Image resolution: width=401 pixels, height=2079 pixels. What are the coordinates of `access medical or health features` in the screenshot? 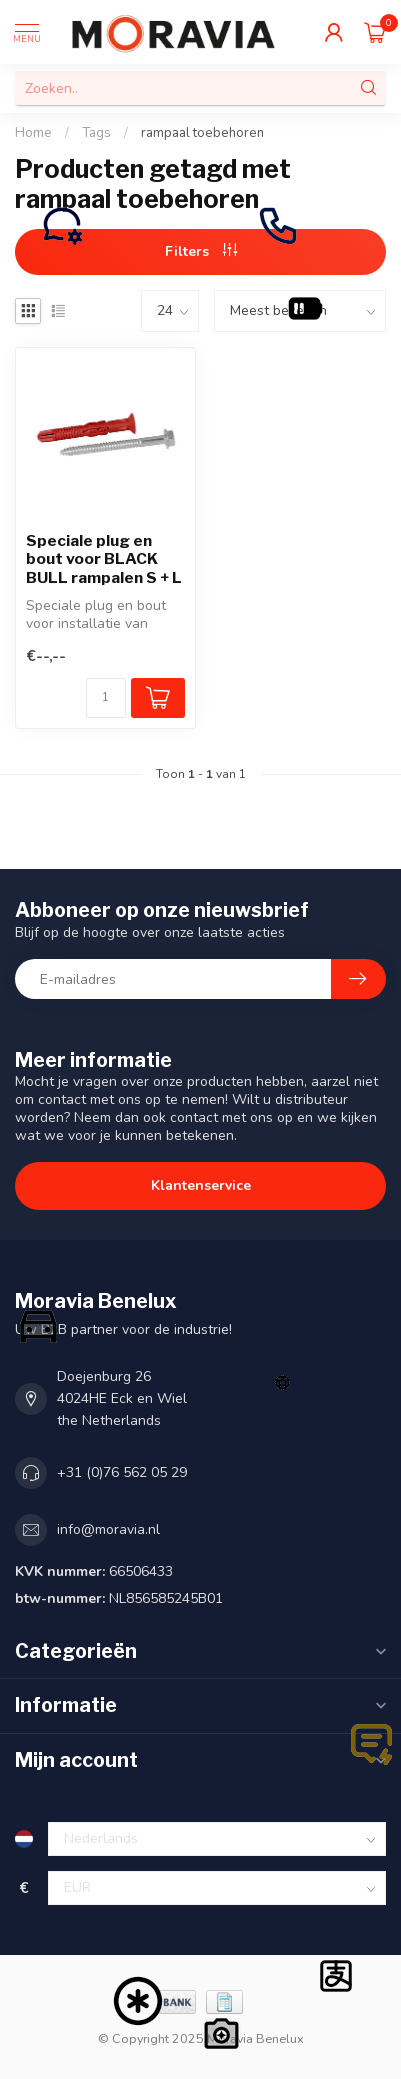 It's located at (138, 2001).